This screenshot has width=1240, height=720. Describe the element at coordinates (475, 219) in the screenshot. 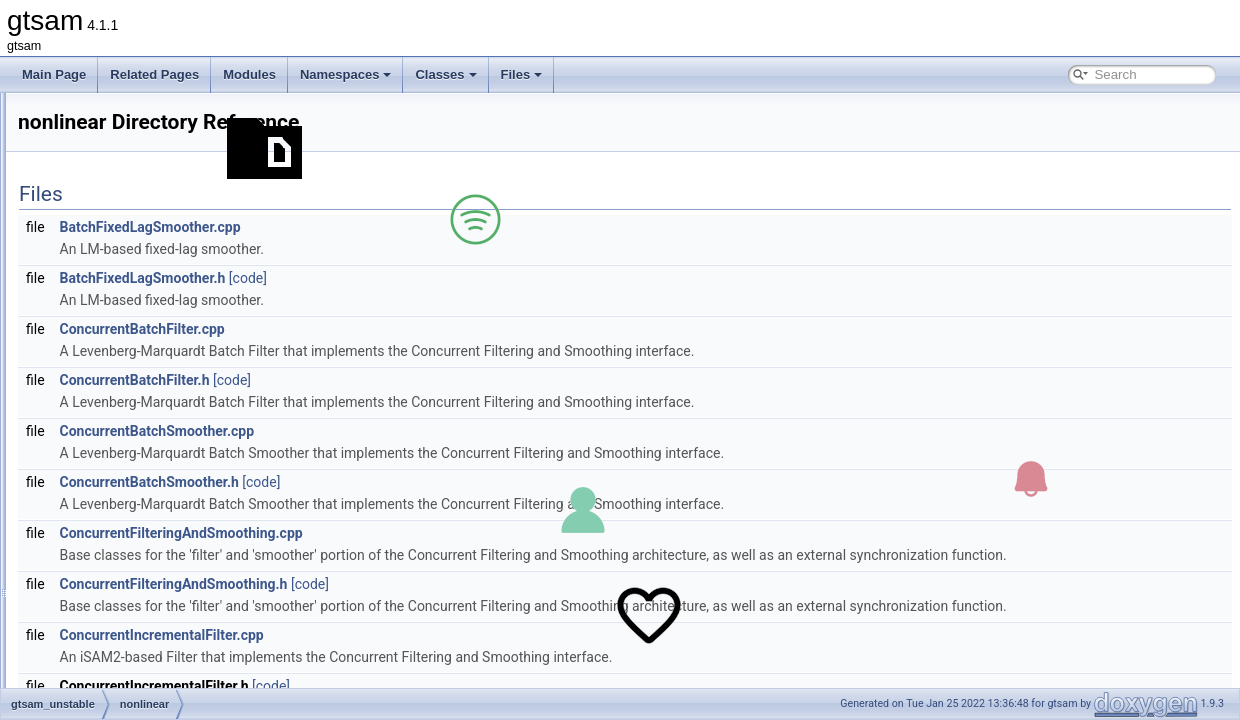

I see `open Spotify` at that location.